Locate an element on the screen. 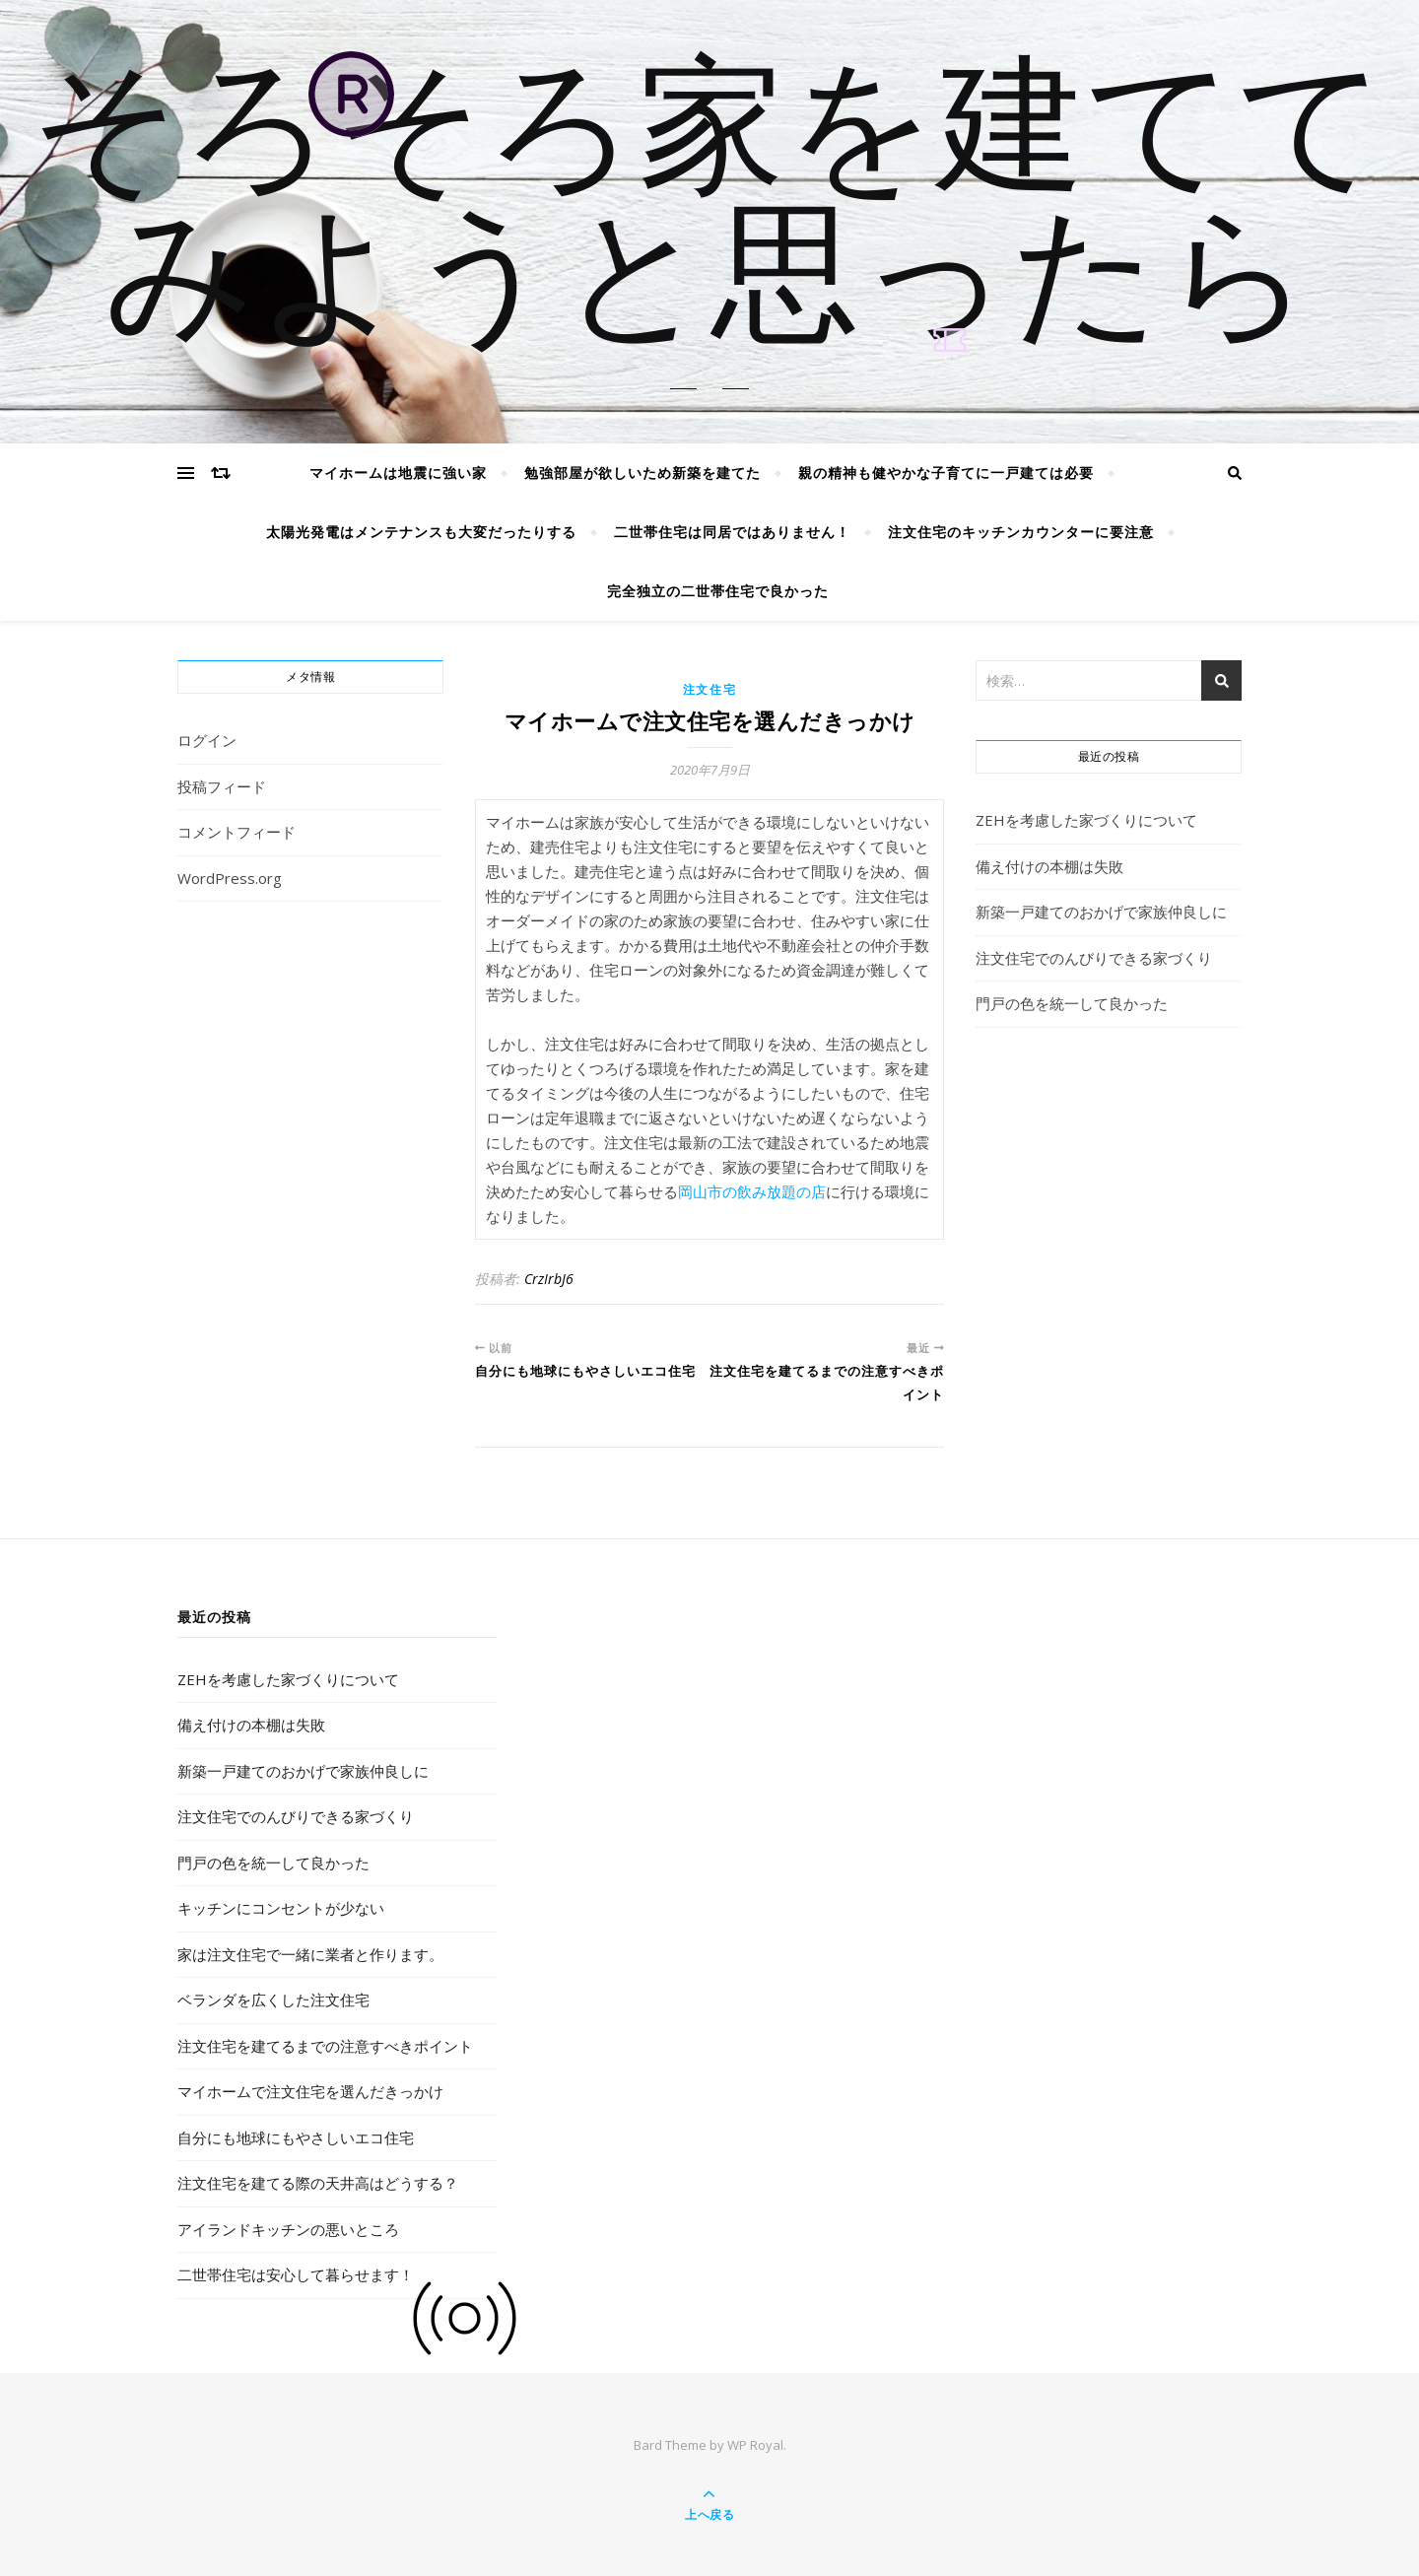 The image size is (1419, 2576). broadcast or stream live content is located at coordinates (464, 2318).